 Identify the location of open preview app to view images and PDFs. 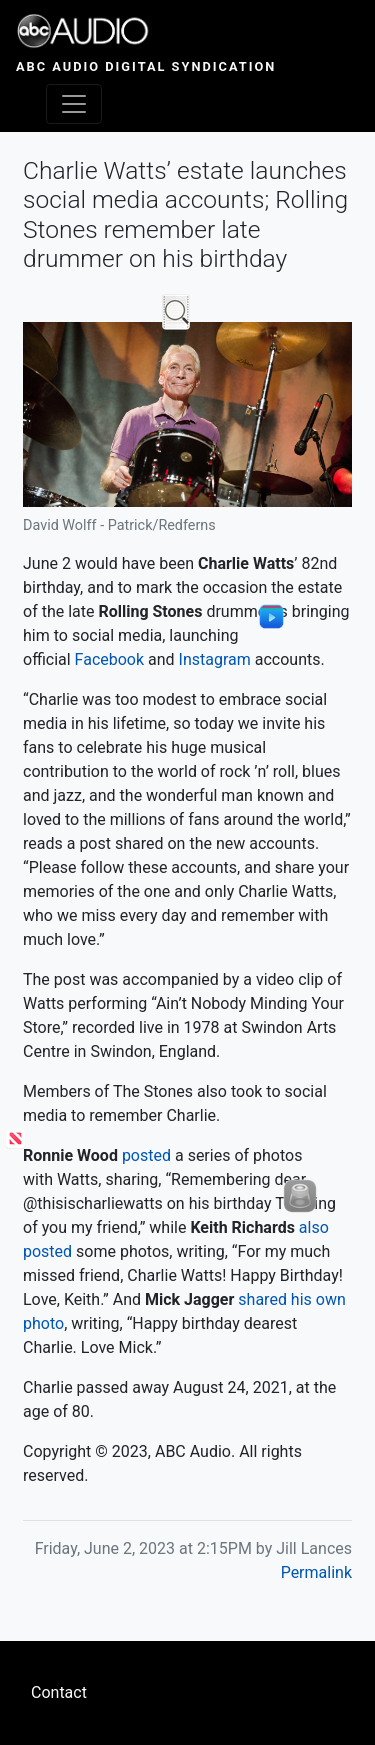
(300, 1196).